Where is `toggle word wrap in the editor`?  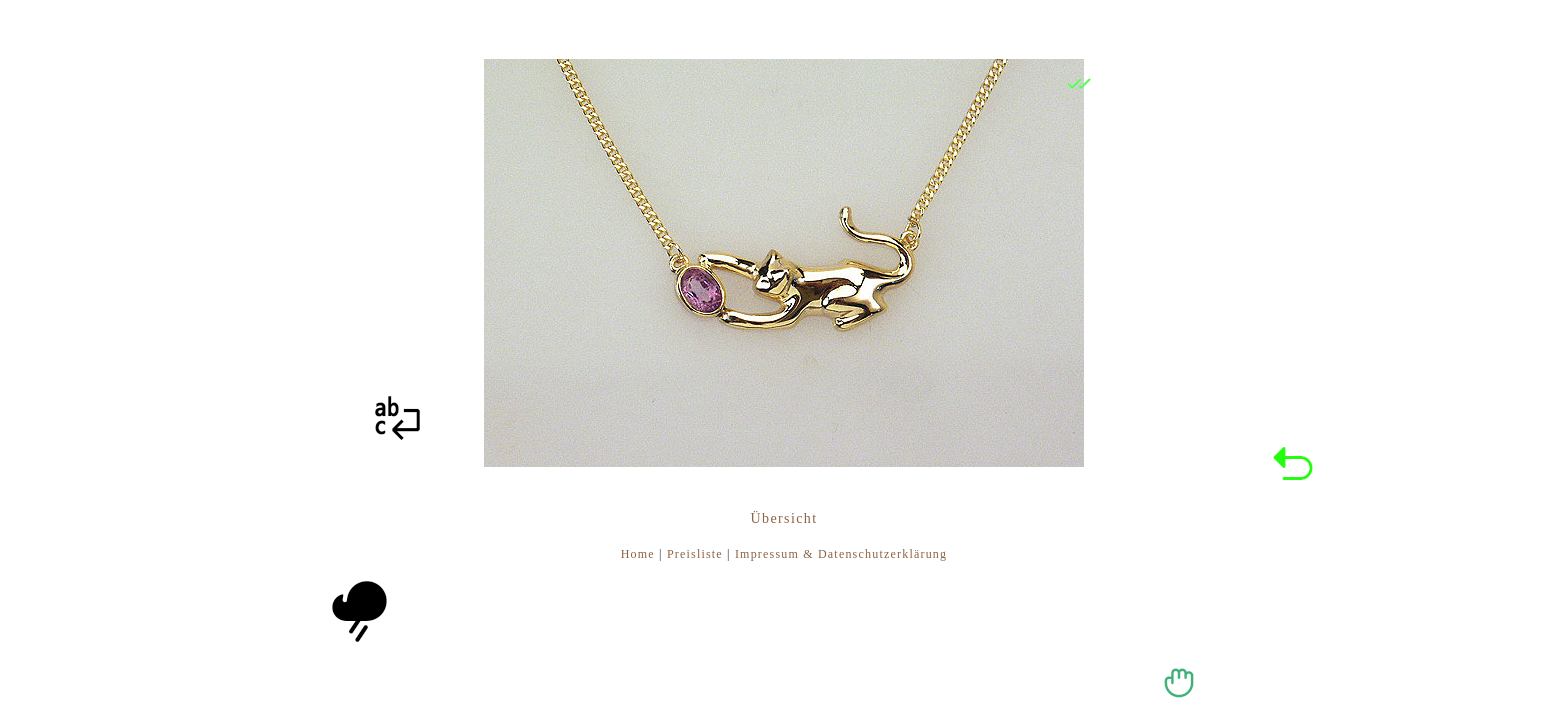
toggle word wrap in the editor is located at coordinates (397, 418).